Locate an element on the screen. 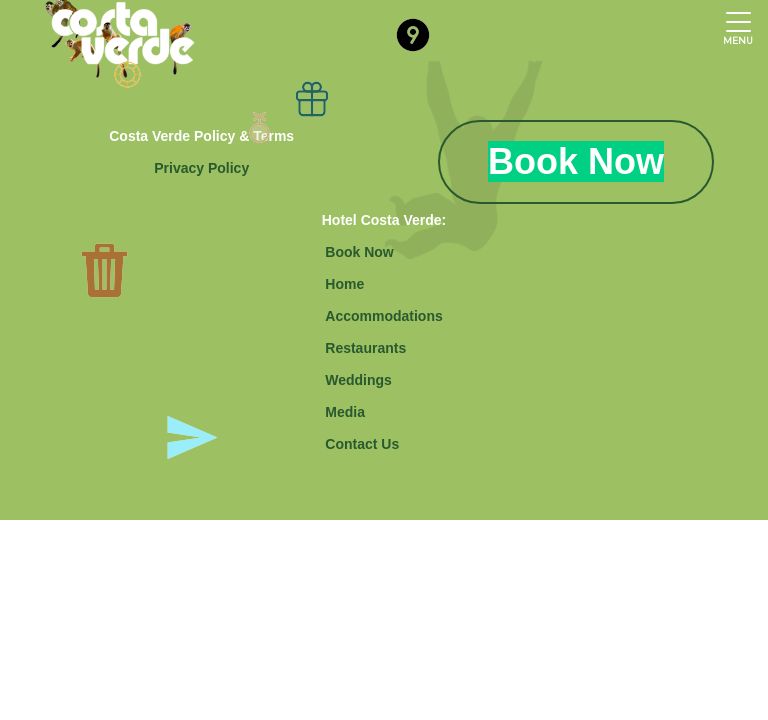  indicates nonbinary gender identity option is located at coordinates (259, 127).